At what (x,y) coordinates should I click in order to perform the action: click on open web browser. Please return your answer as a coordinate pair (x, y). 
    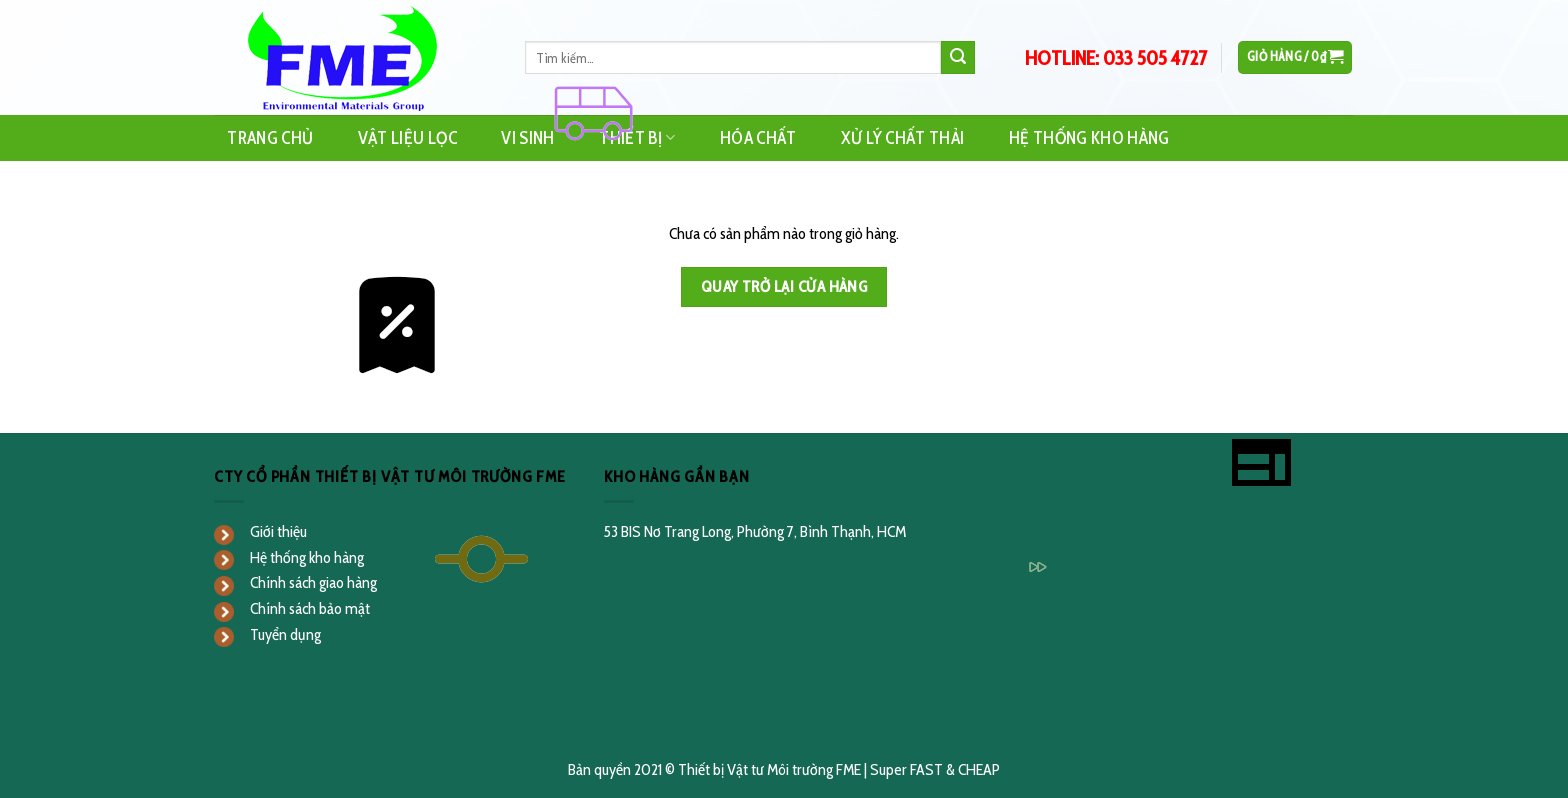
    Looking at the image, I should click on (1261, 462).